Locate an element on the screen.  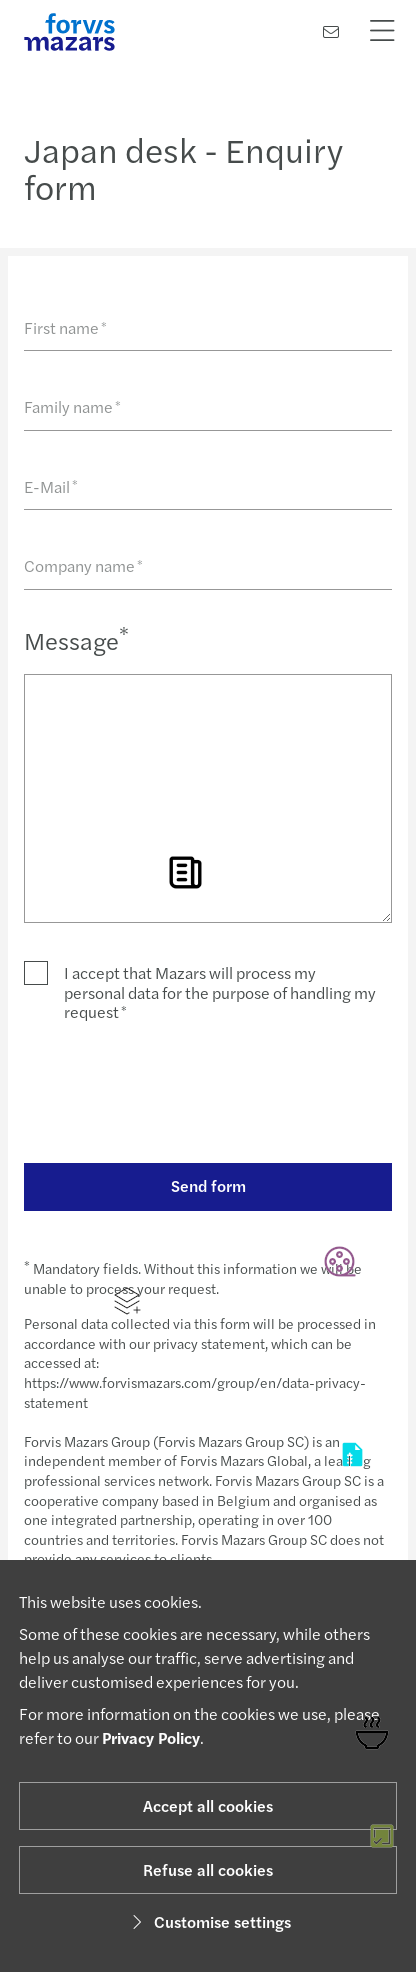
view news articles or updates is located at coordinates (185, 872).